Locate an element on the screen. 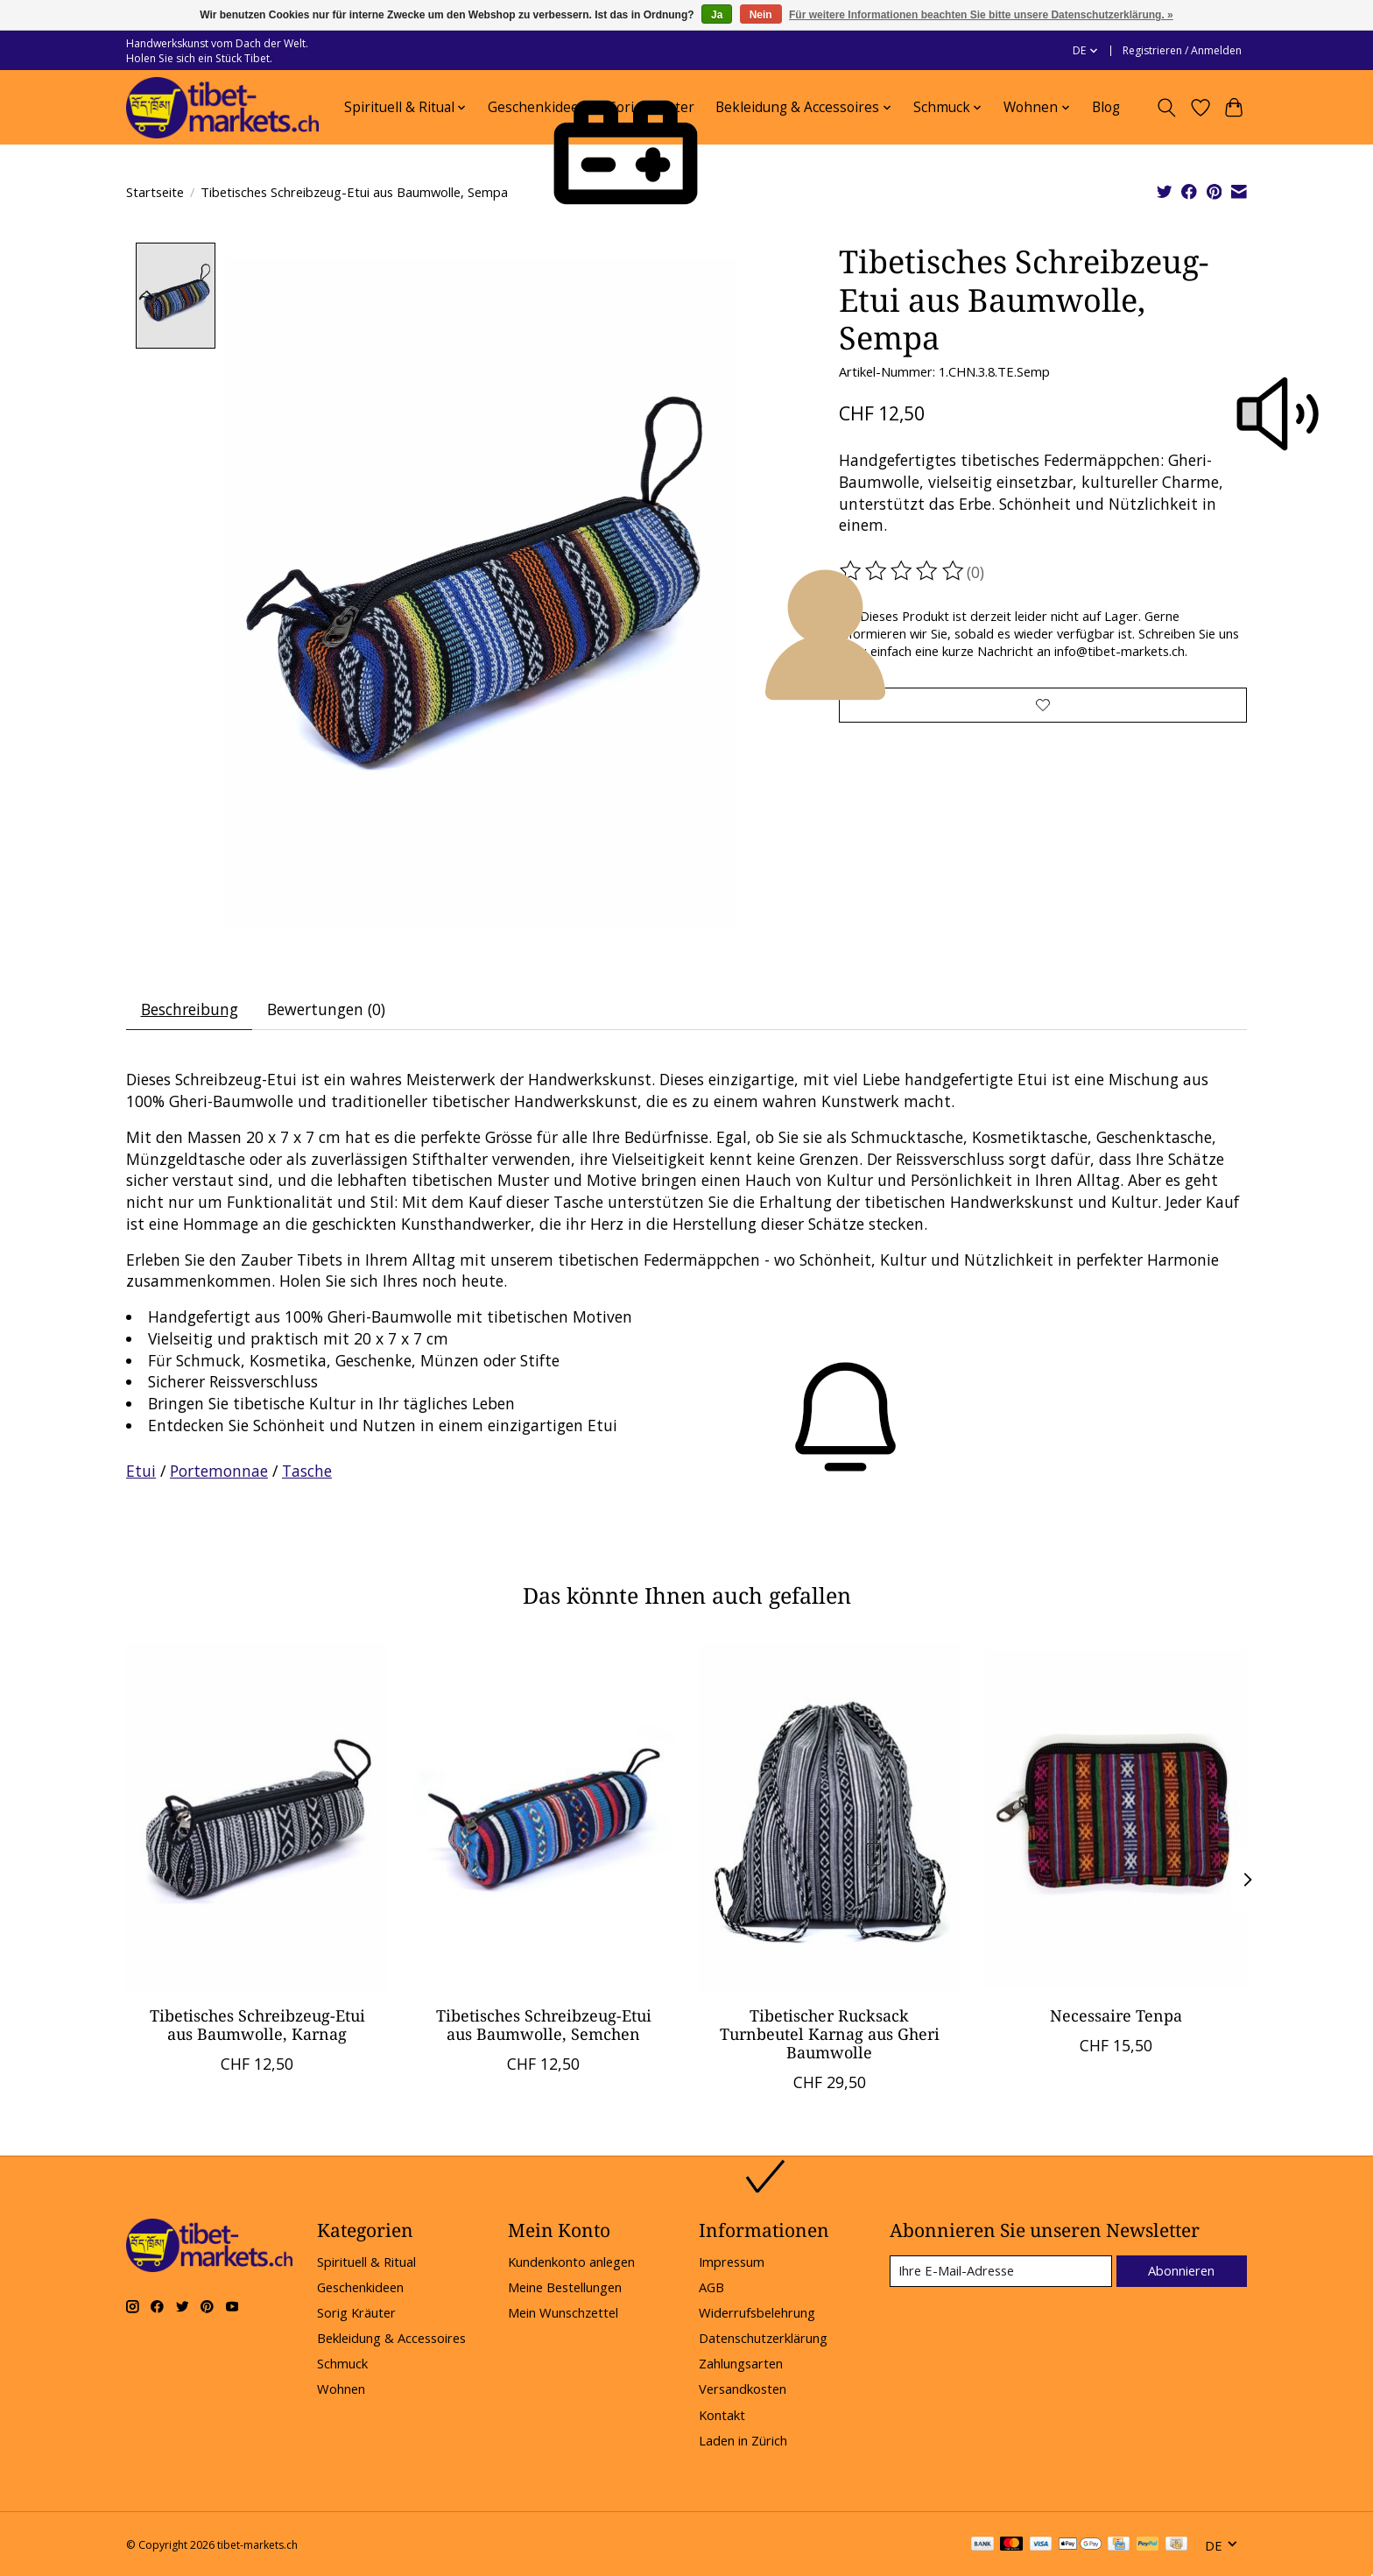 The image size is (1373, 2576). view notifications is located at coordinates (845, 1416).